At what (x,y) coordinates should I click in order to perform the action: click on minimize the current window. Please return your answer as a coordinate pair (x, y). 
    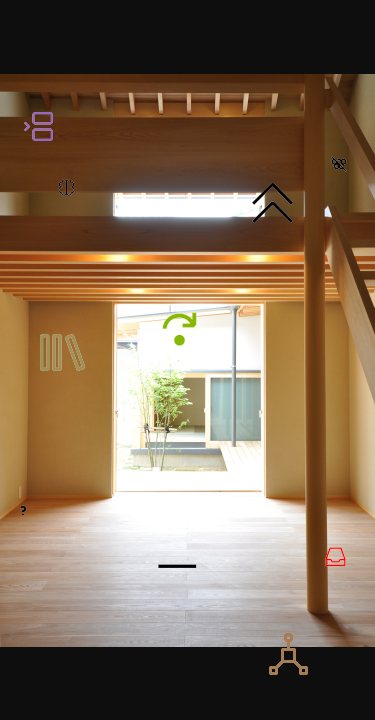
    Looking at the image, I should click on (175, 564).